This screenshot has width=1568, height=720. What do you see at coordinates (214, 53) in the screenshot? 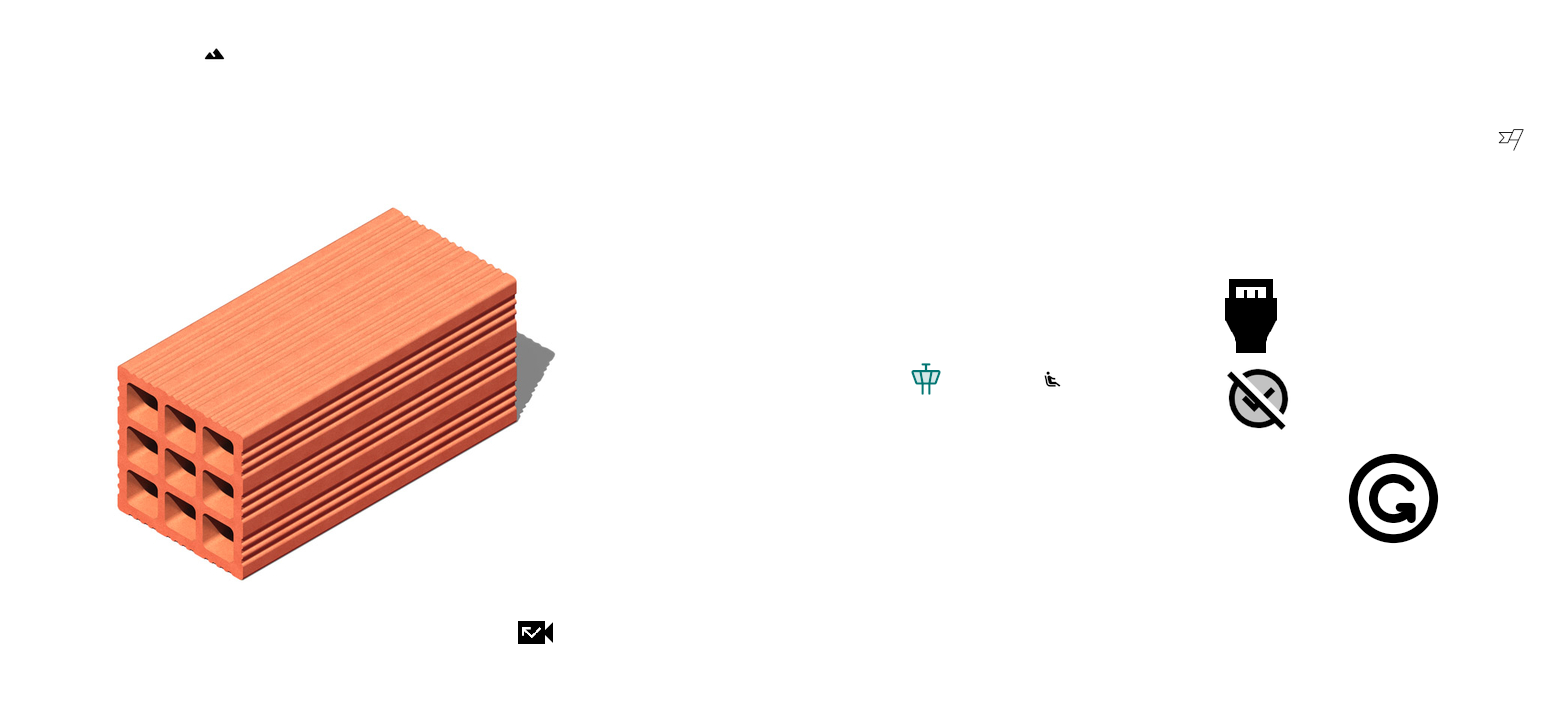
I see `view landscape or nature photos` at bounding box center [214, 53].